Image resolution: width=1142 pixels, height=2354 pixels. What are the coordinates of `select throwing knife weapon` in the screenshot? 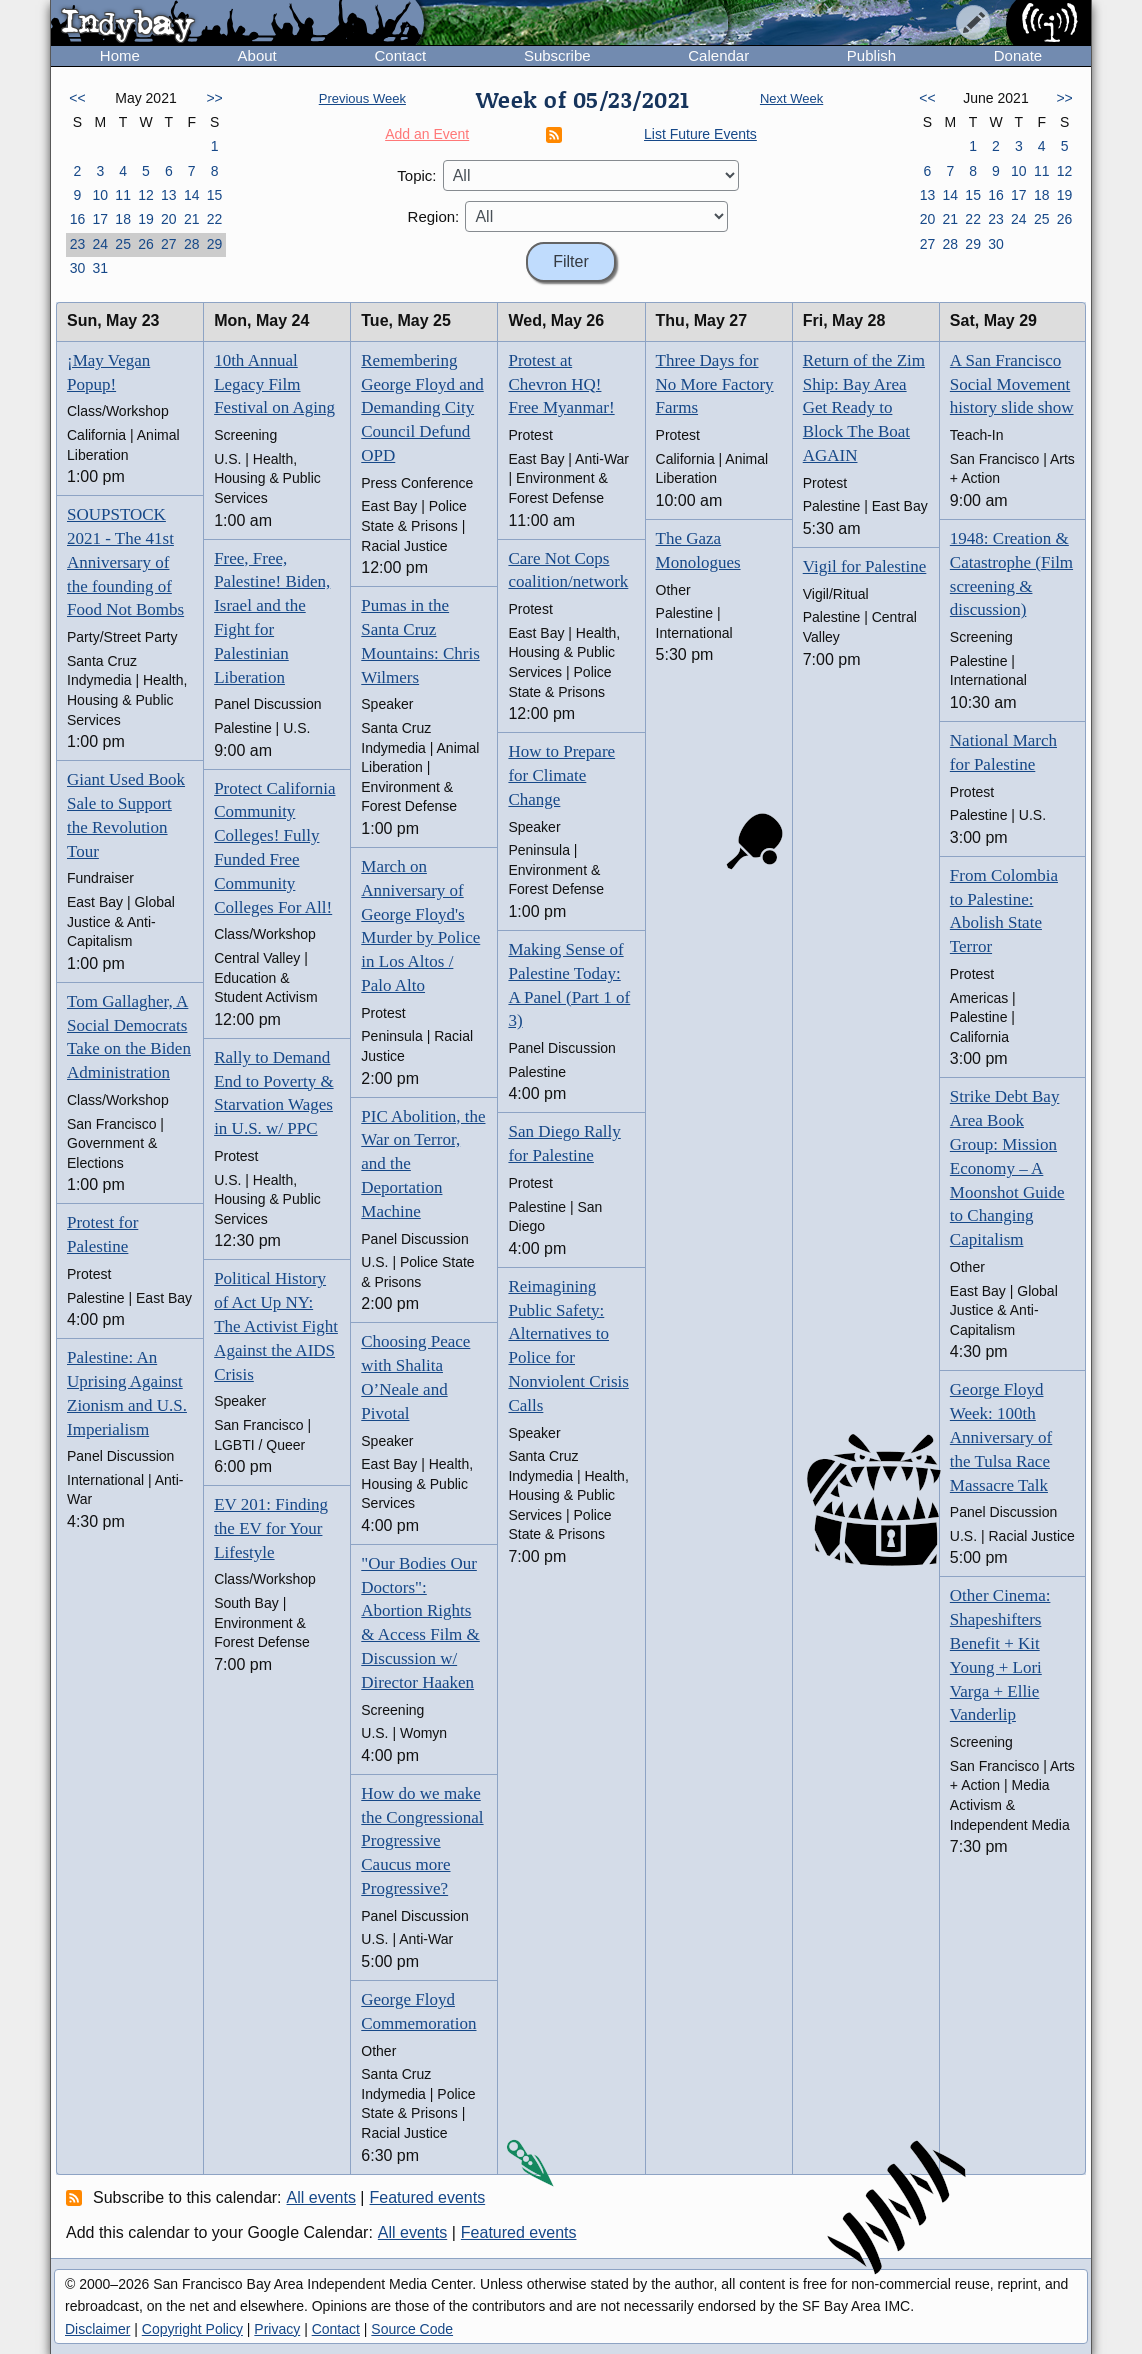 It's located at (530, 2163).